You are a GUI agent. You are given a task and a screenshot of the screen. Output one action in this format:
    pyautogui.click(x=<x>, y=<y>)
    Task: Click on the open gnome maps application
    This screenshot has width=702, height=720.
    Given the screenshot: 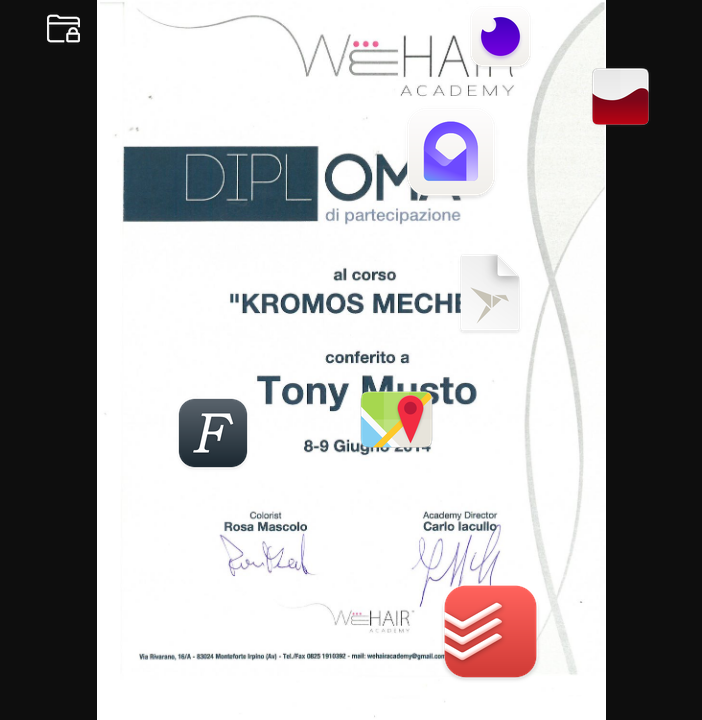 What is the action you would take?
    pyautogui.click(x=396, y=419)
    